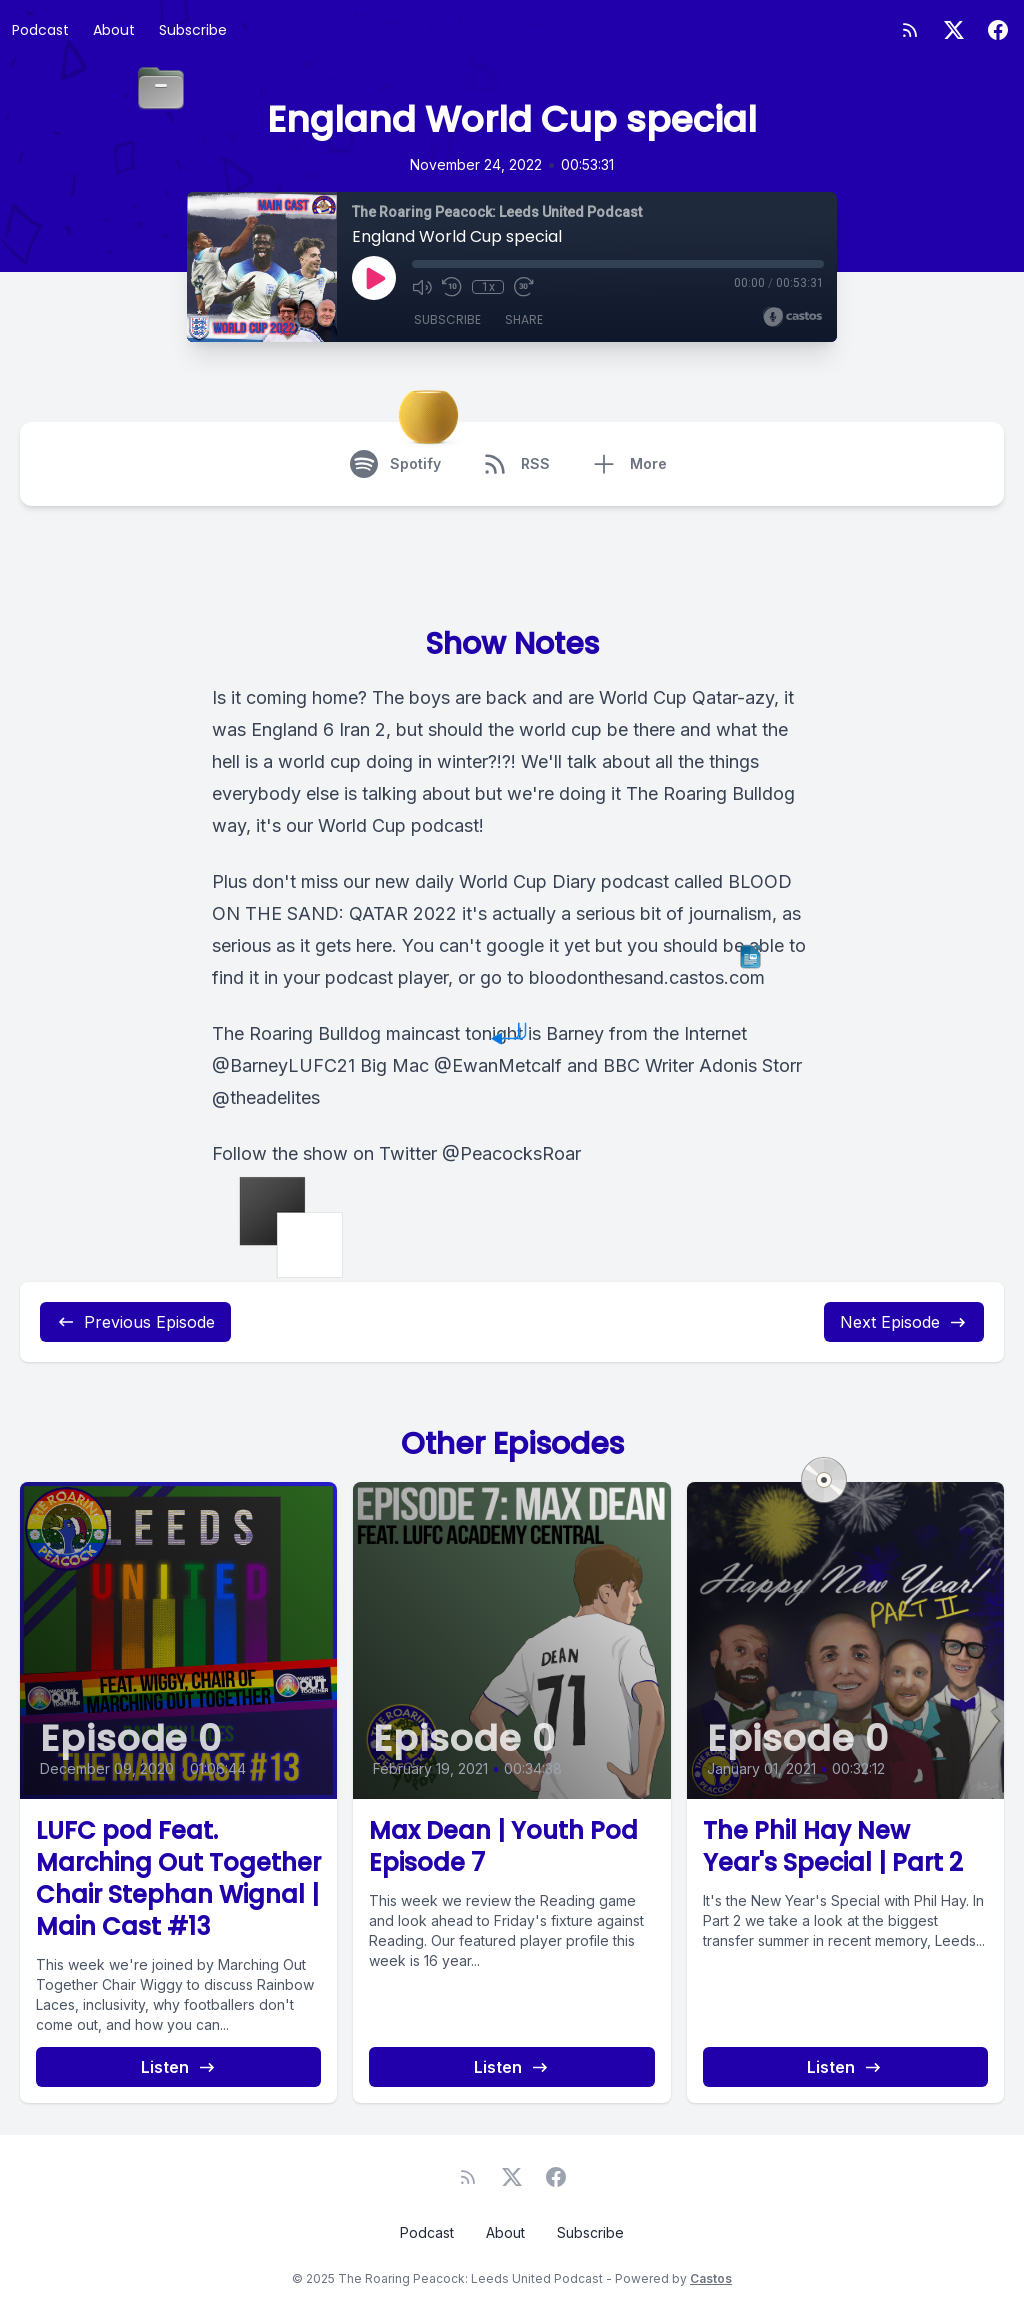 The image size is (1024, 2311). I want to click on toggle high contrast mode, so click(291, 1230).